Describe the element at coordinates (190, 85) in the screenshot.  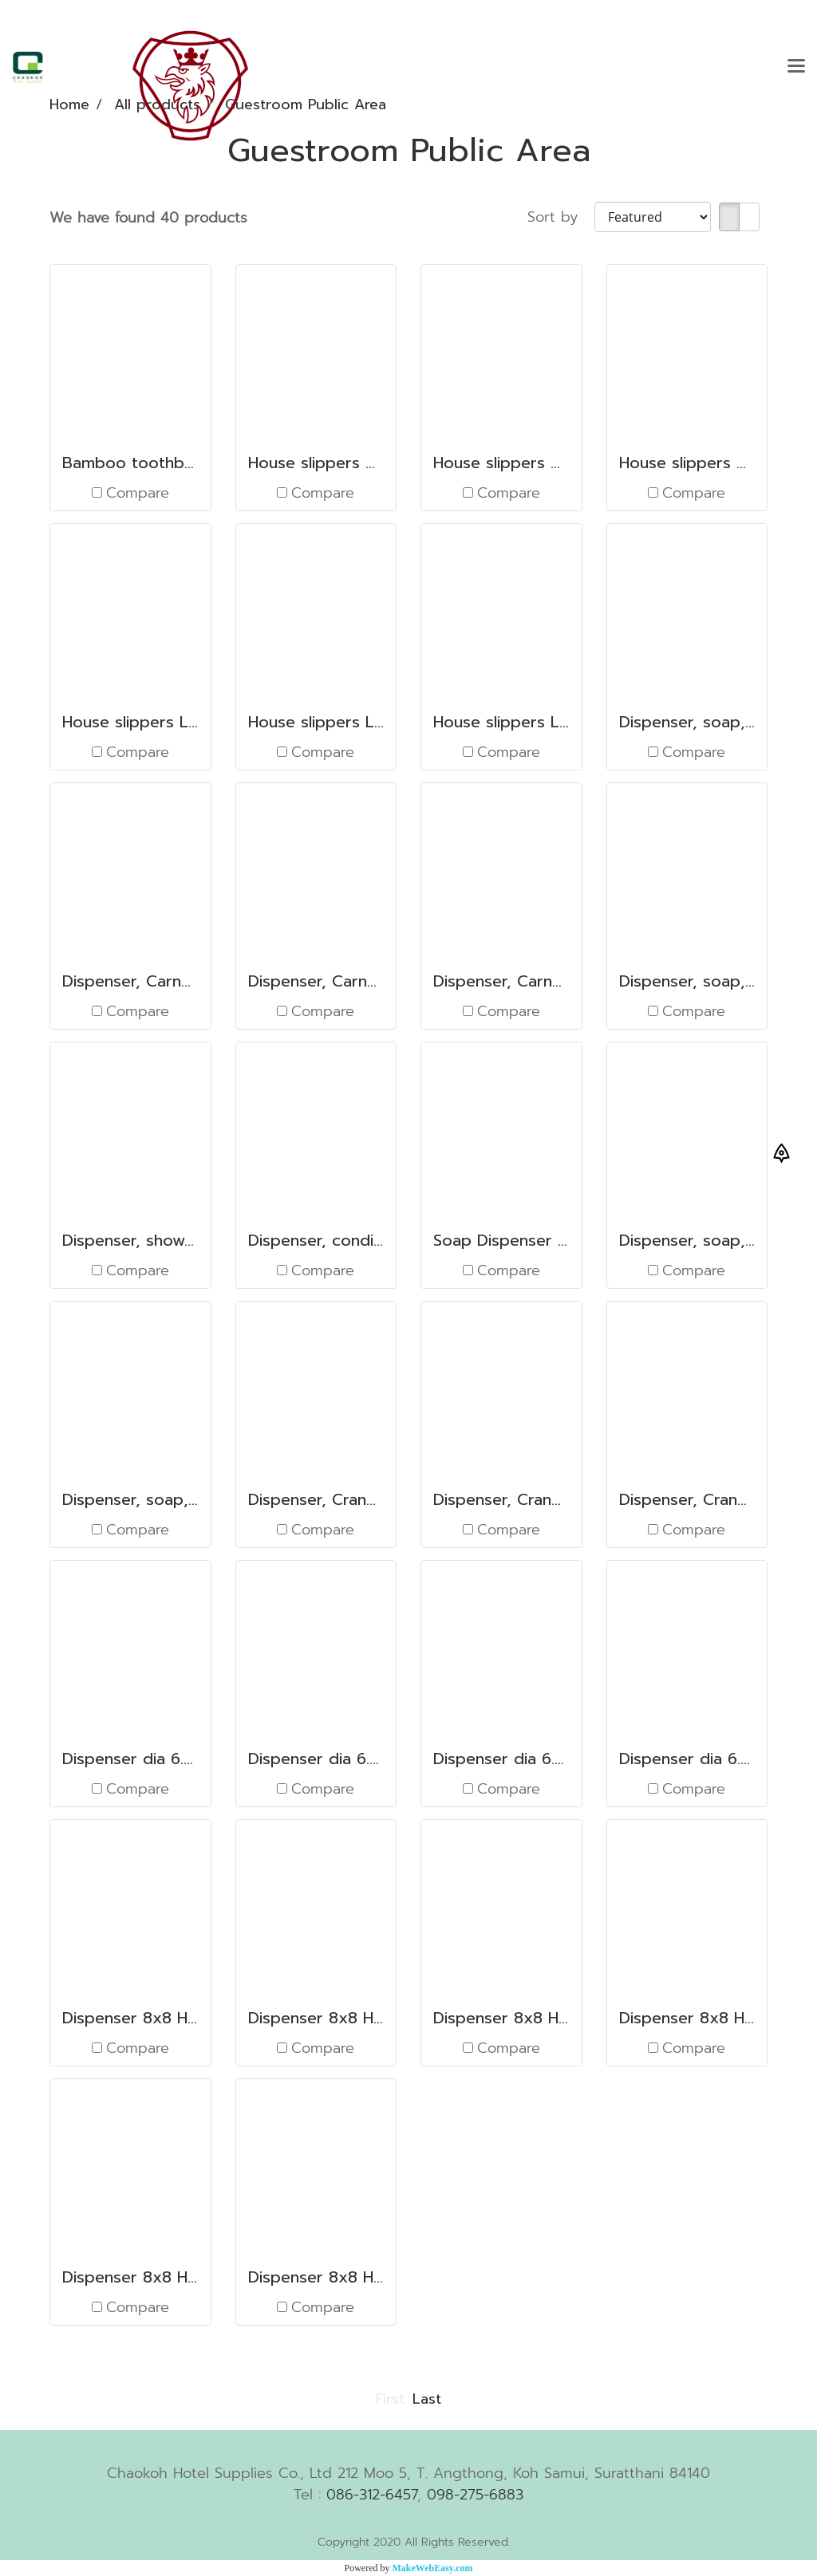
I see `scania brand logo` at that location.